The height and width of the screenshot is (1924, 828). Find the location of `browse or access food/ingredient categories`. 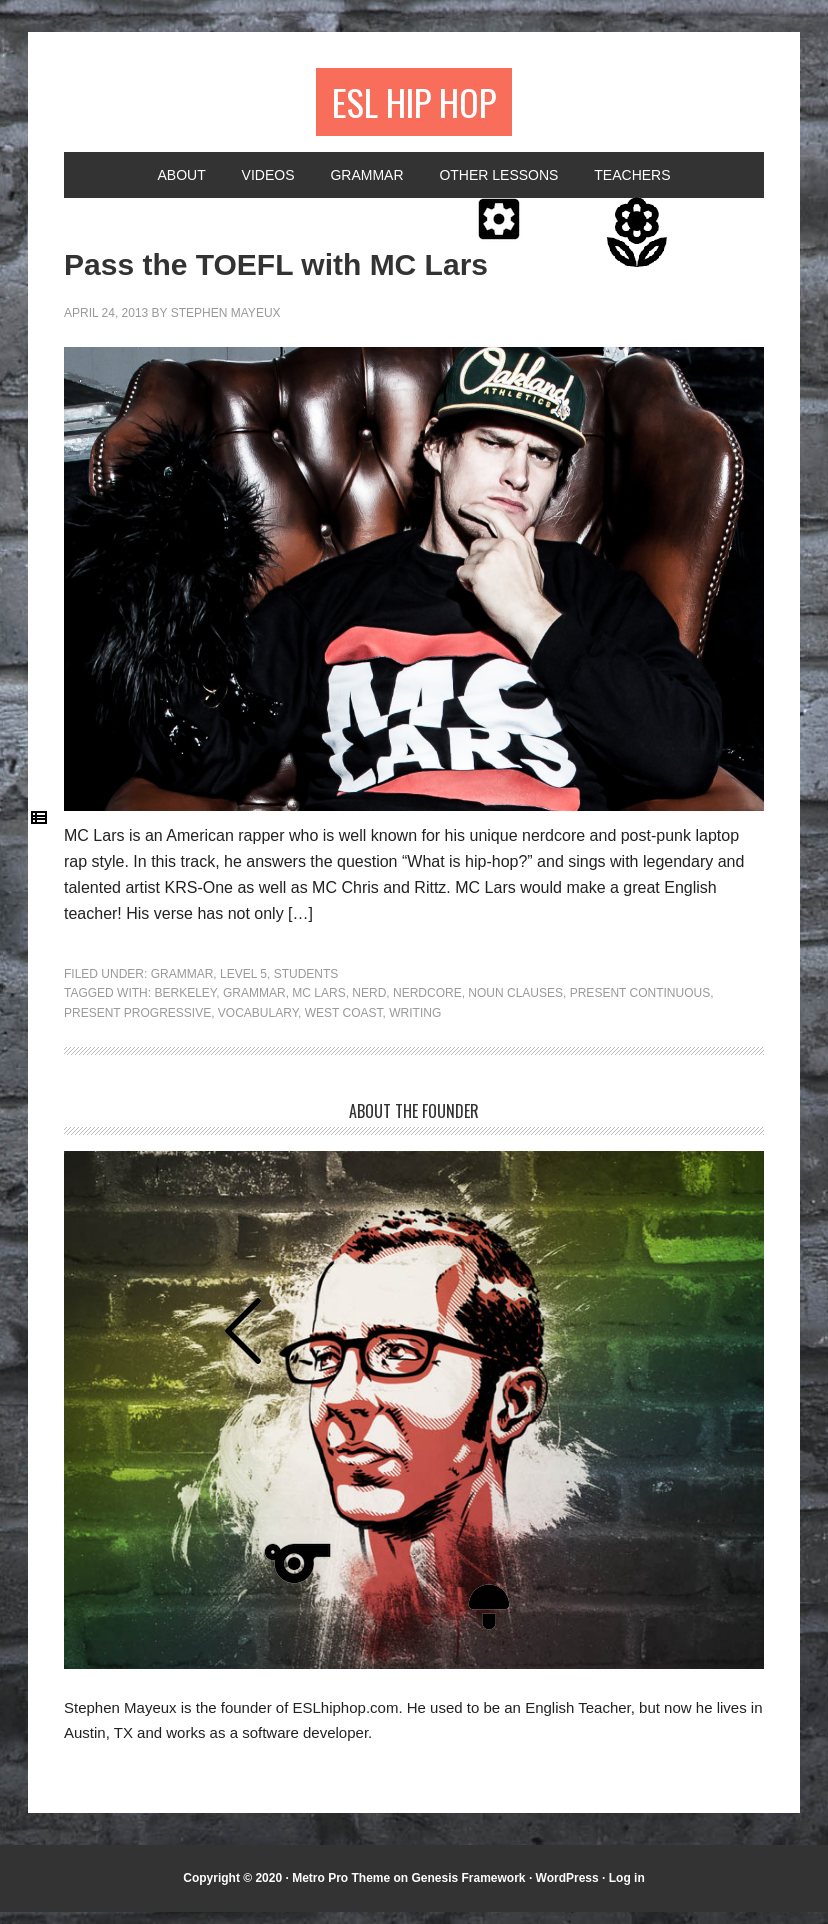

browse or access food/ingredient categories is located at coordinates (489, 1607).